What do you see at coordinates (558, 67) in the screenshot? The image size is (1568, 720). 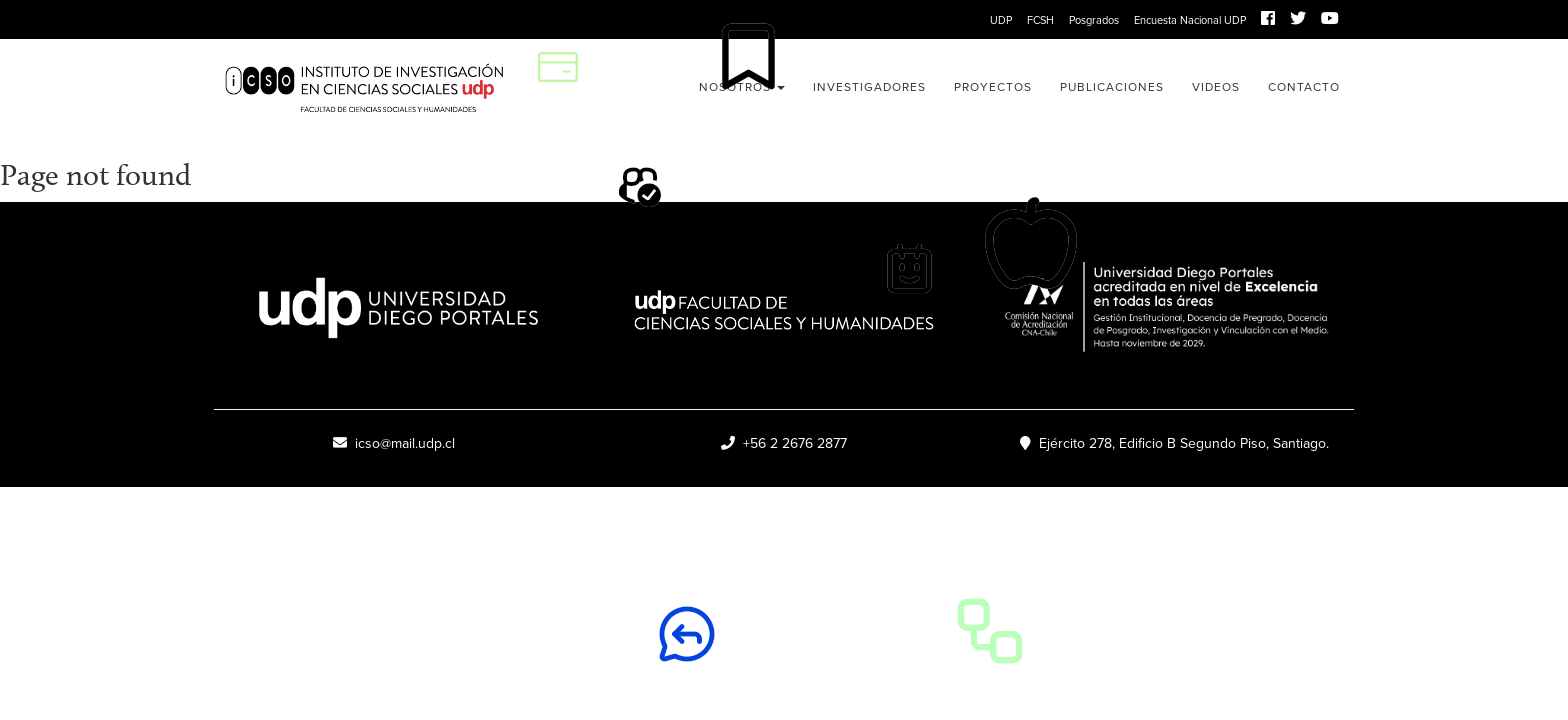 I see `manage payment methods` at bounding box center [558, 67].